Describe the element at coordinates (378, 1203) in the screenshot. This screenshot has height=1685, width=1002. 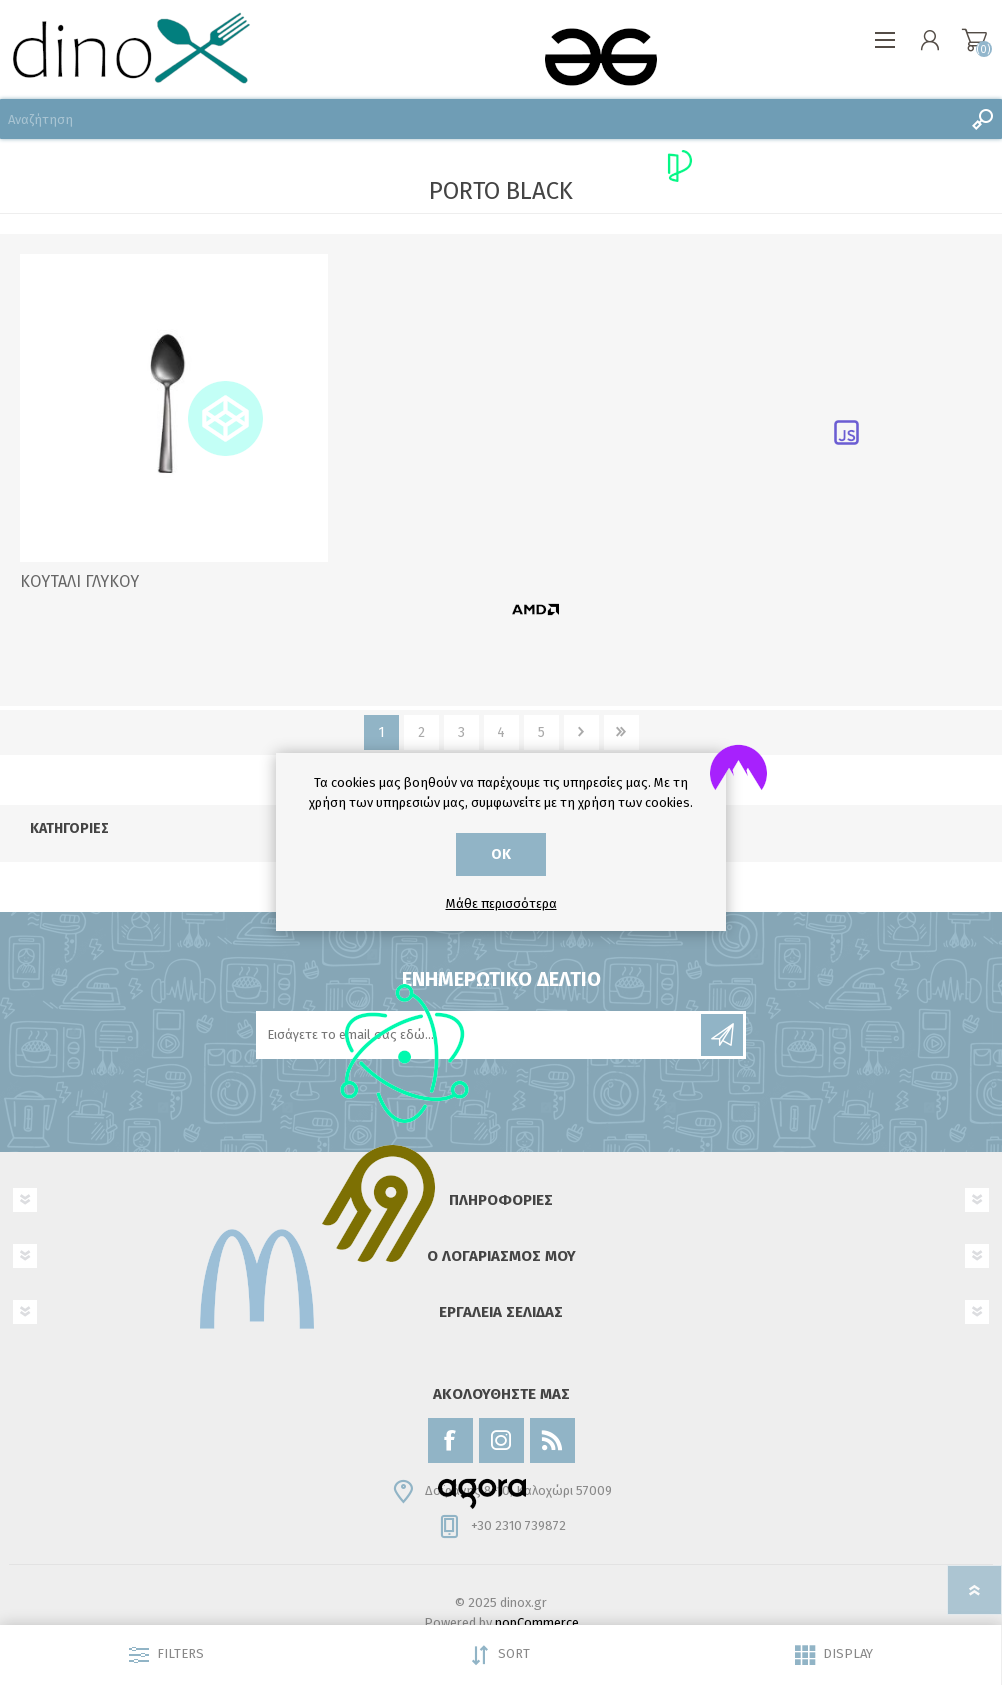
I see `airbyte logo - a data integration platform` at that location.